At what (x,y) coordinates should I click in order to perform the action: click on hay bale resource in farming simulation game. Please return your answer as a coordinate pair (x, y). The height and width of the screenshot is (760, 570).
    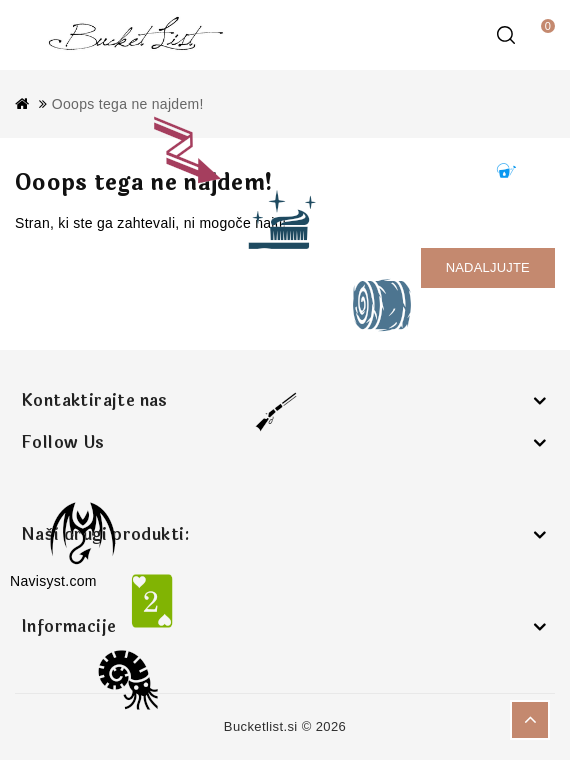
    Looking at the image, I should click on (382, 305).